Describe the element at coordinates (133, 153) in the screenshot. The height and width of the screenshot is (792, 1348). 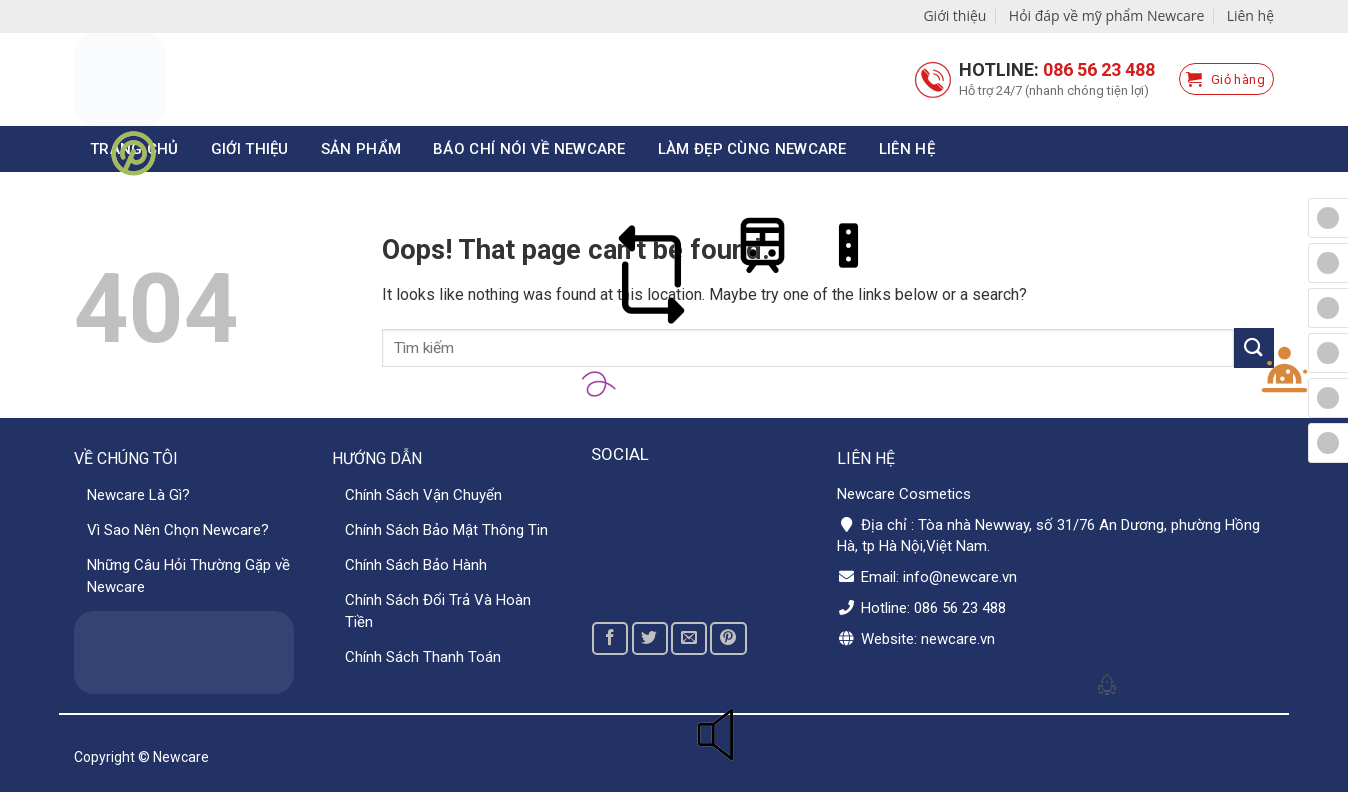
I see `share to Pinterest` at that location.